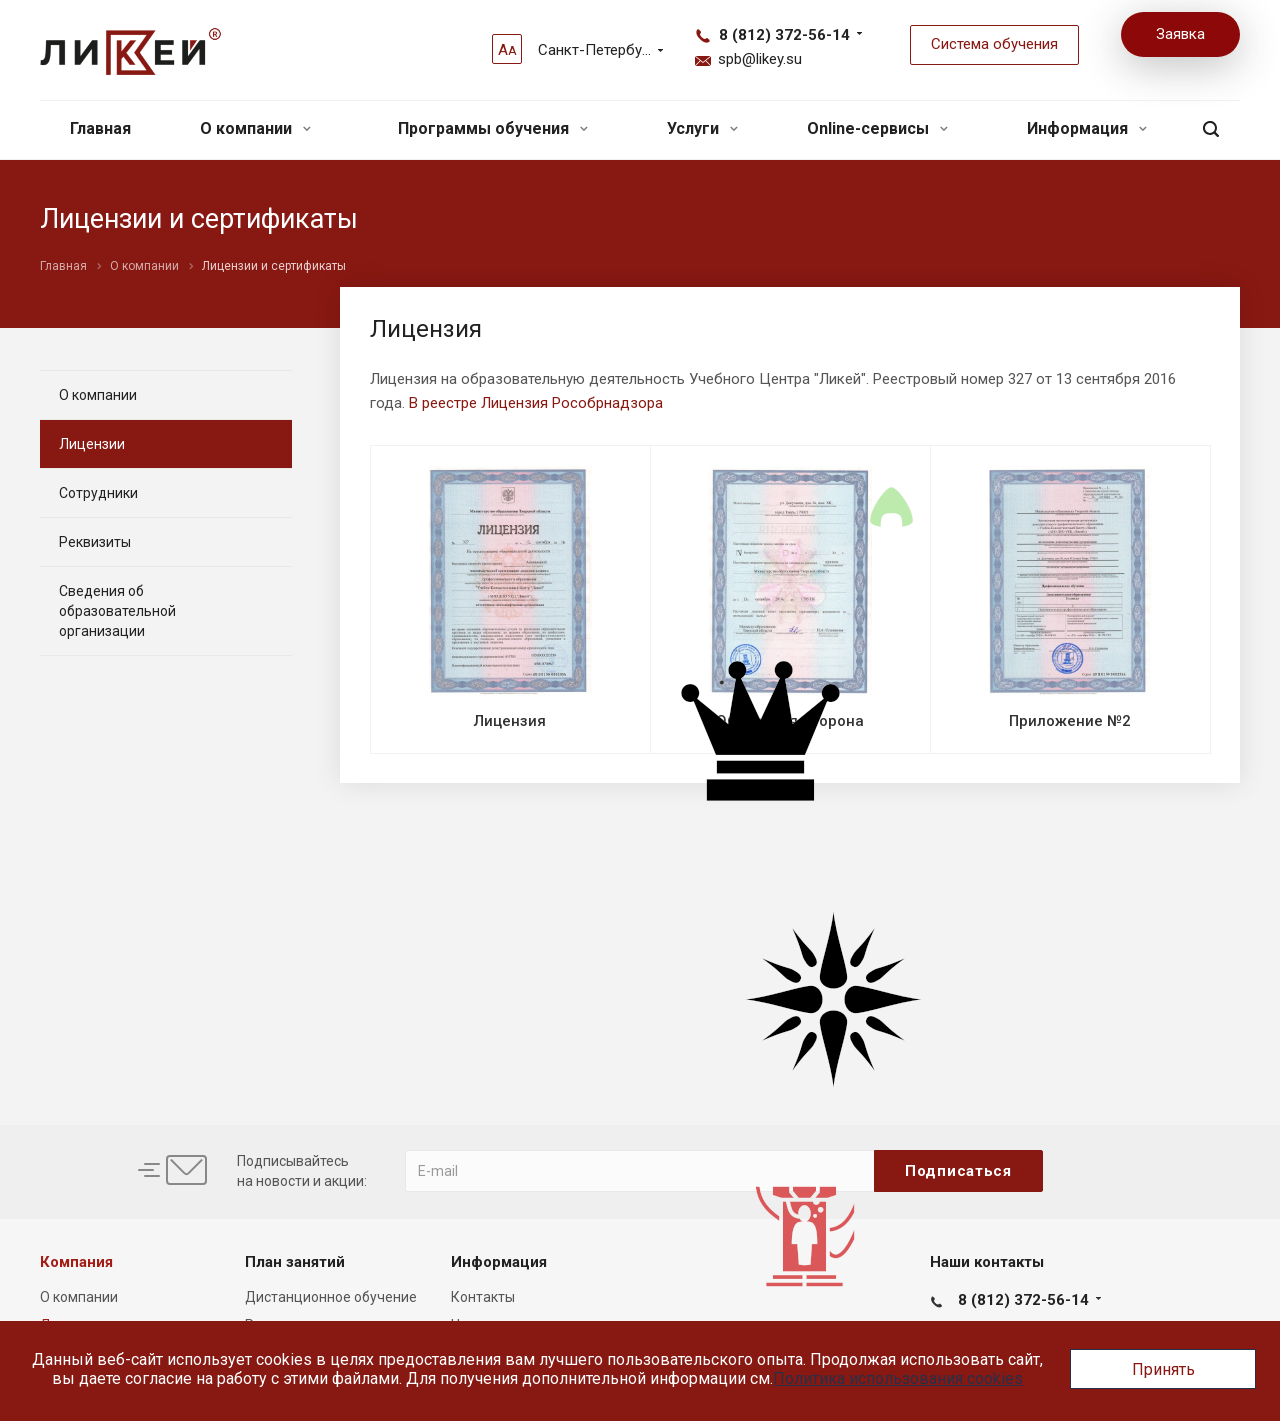 The width and height of the screenshot is (1280, 1421). Describe the element at coordinates (760, 719) in the screenshot. I see `chess queen game piece` at that location.